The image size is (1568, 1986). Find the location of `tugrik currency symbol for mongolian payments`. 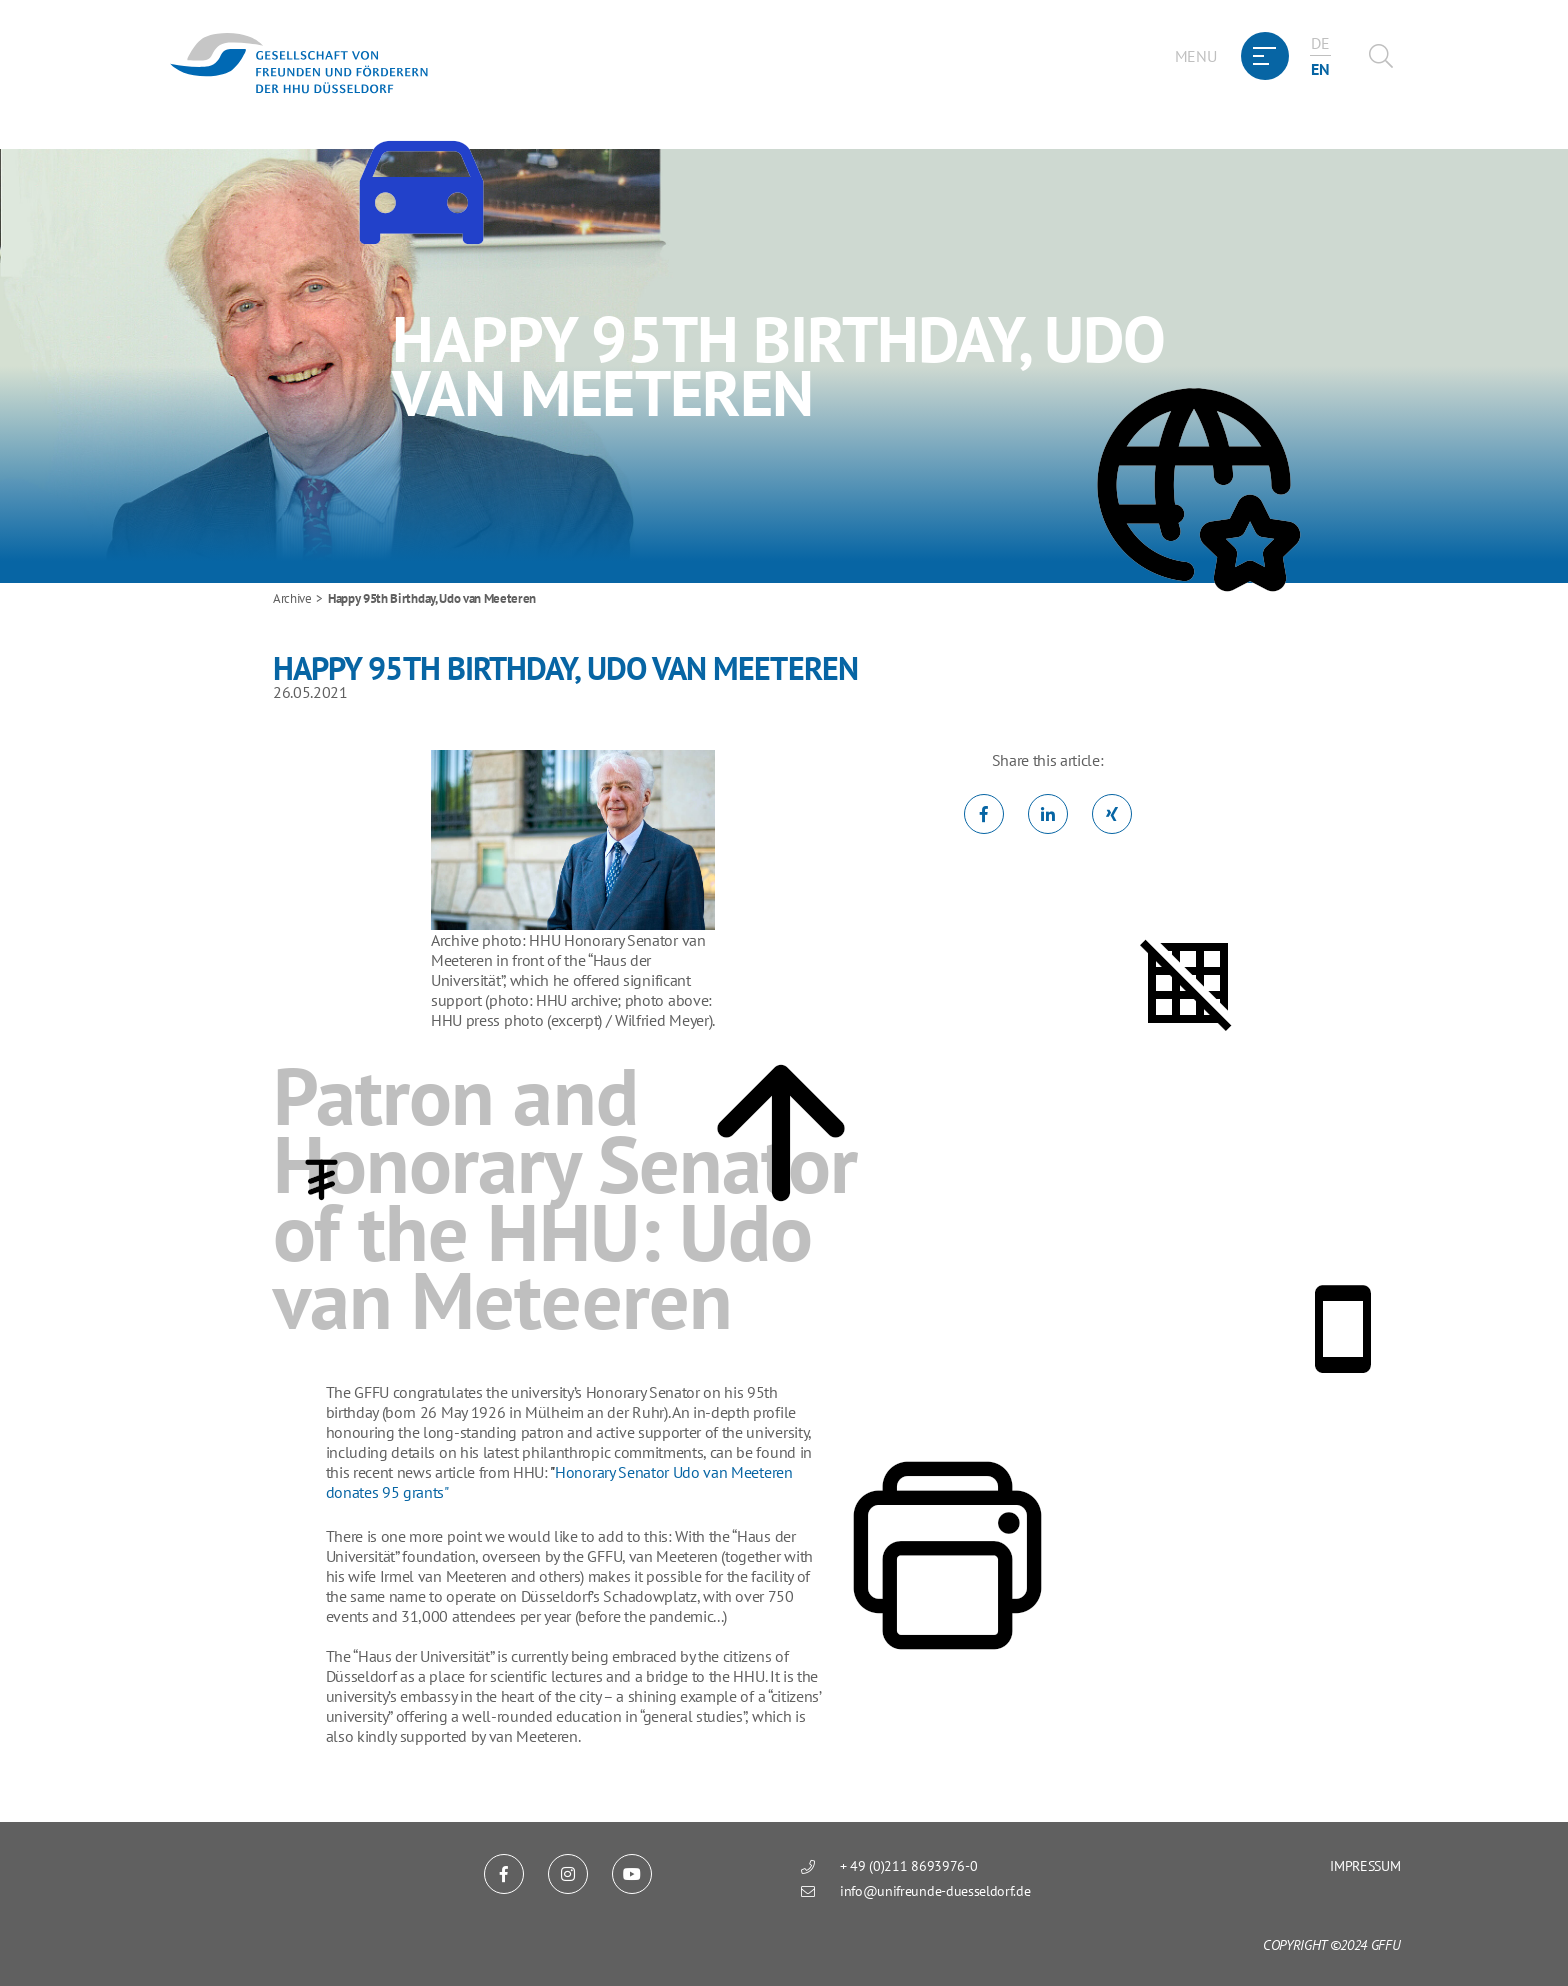

tugrik currency symbol for mongolian payments is located at coordinates (321, 1178).